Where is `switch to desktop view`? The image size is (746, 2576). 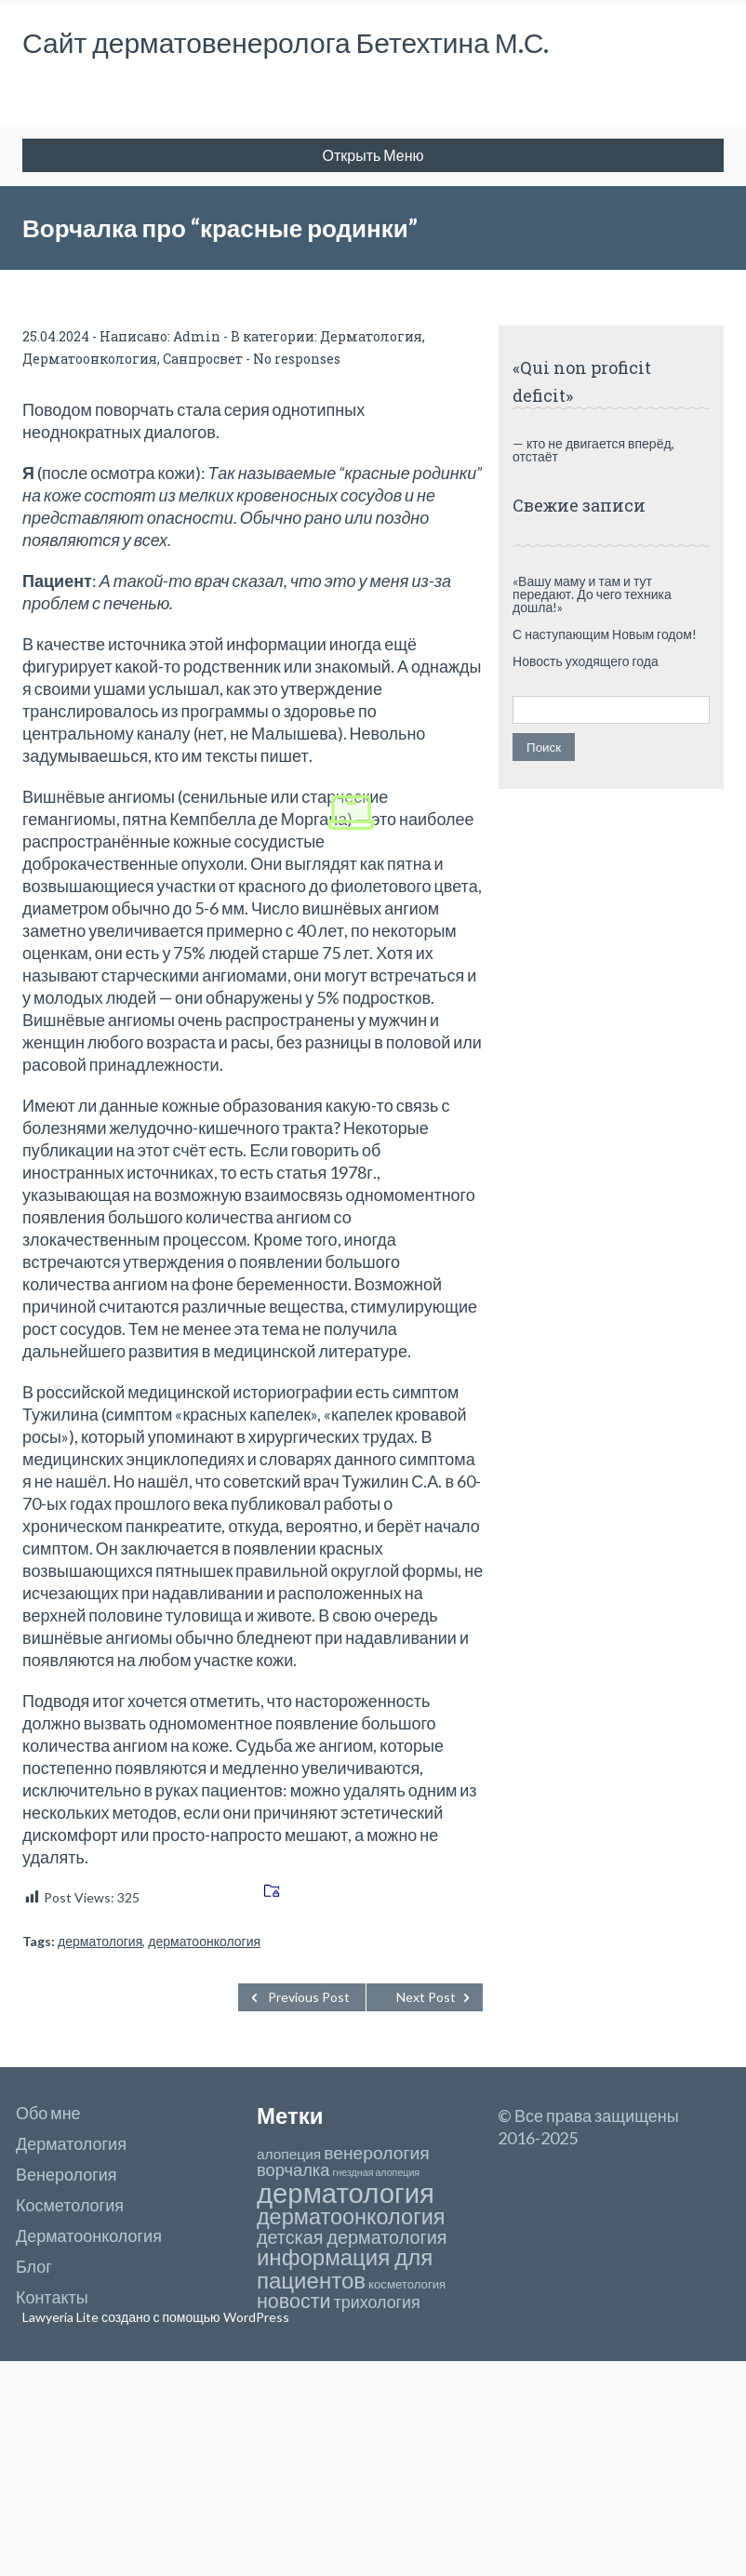 switch to desktop view is located at coordinates (351, 811).